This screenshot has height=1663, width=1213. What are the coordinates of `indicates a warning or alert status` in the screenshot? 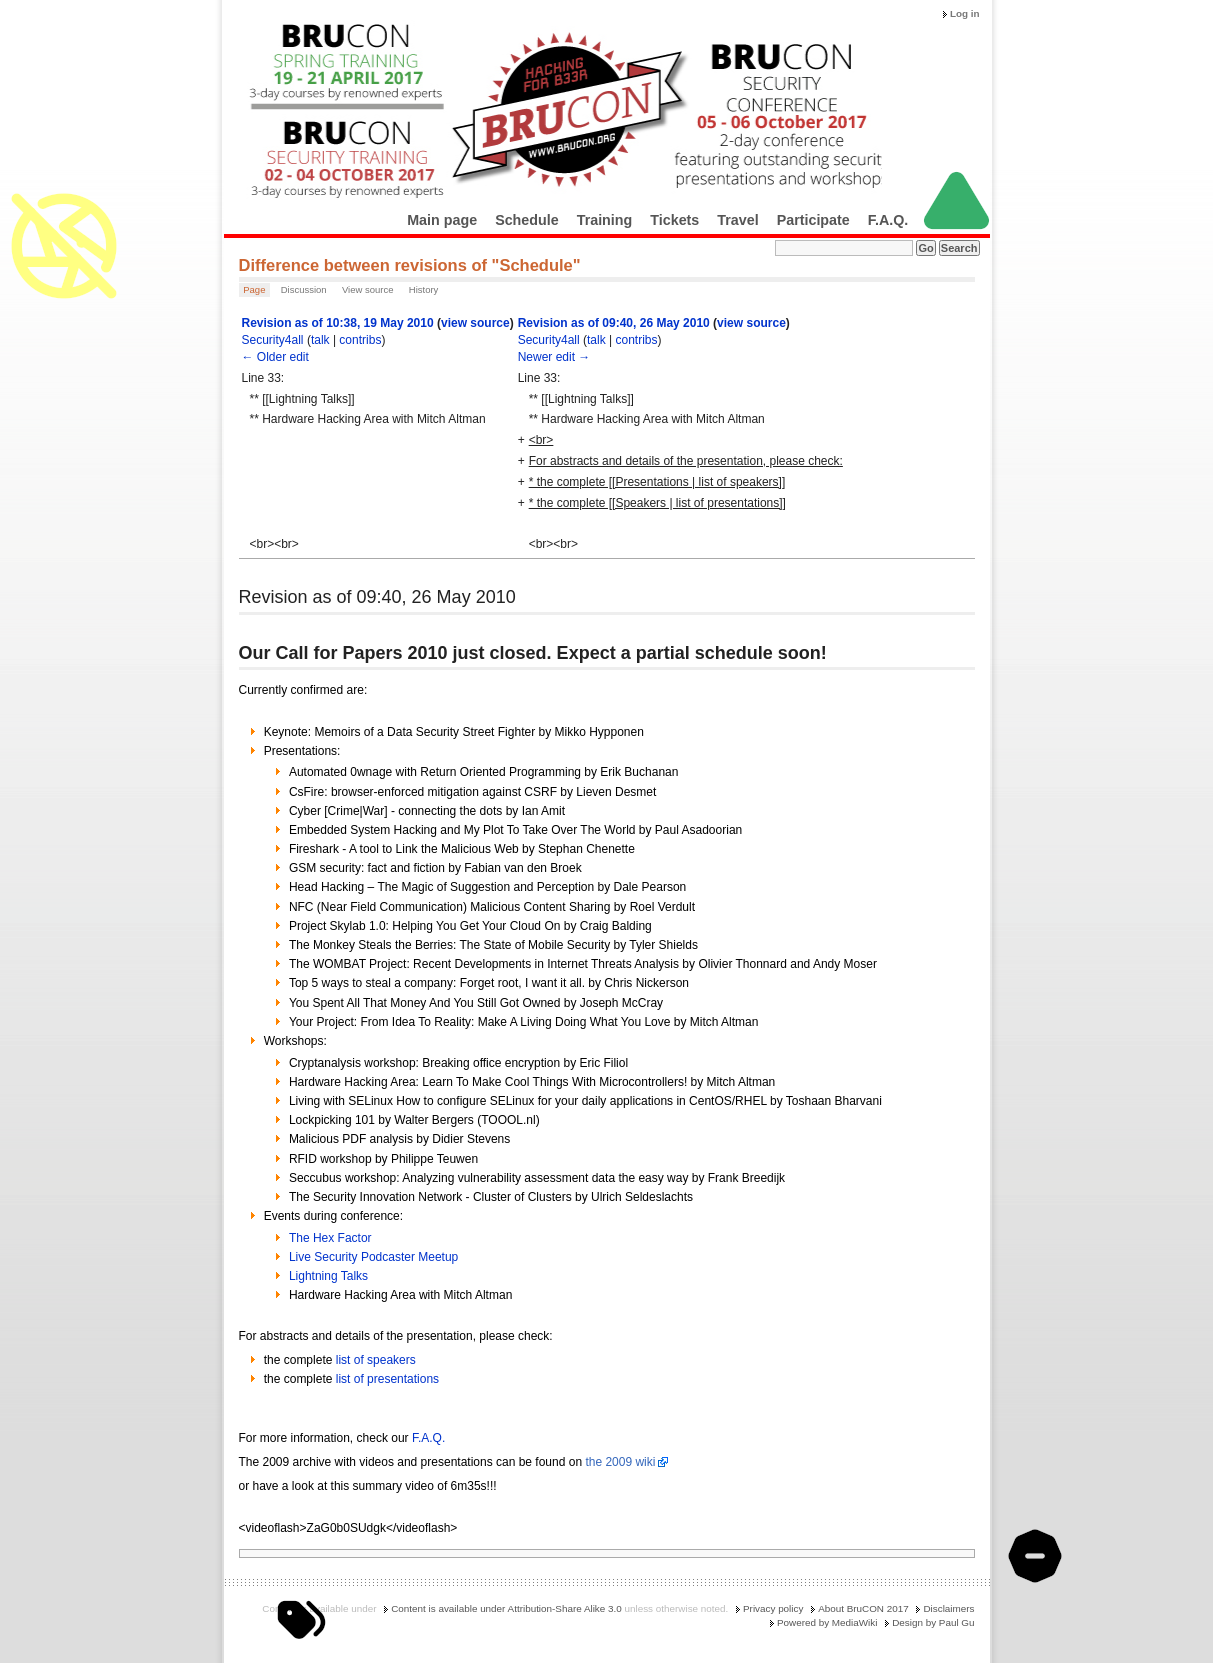 It's located at (956, 202).